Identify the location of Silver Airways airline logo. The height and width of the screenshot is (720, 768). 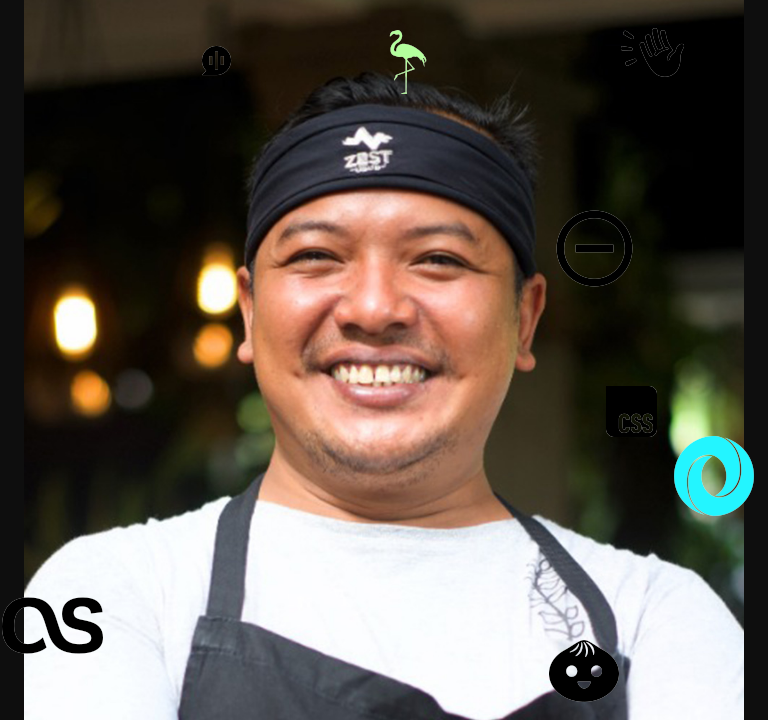
(408, 62).